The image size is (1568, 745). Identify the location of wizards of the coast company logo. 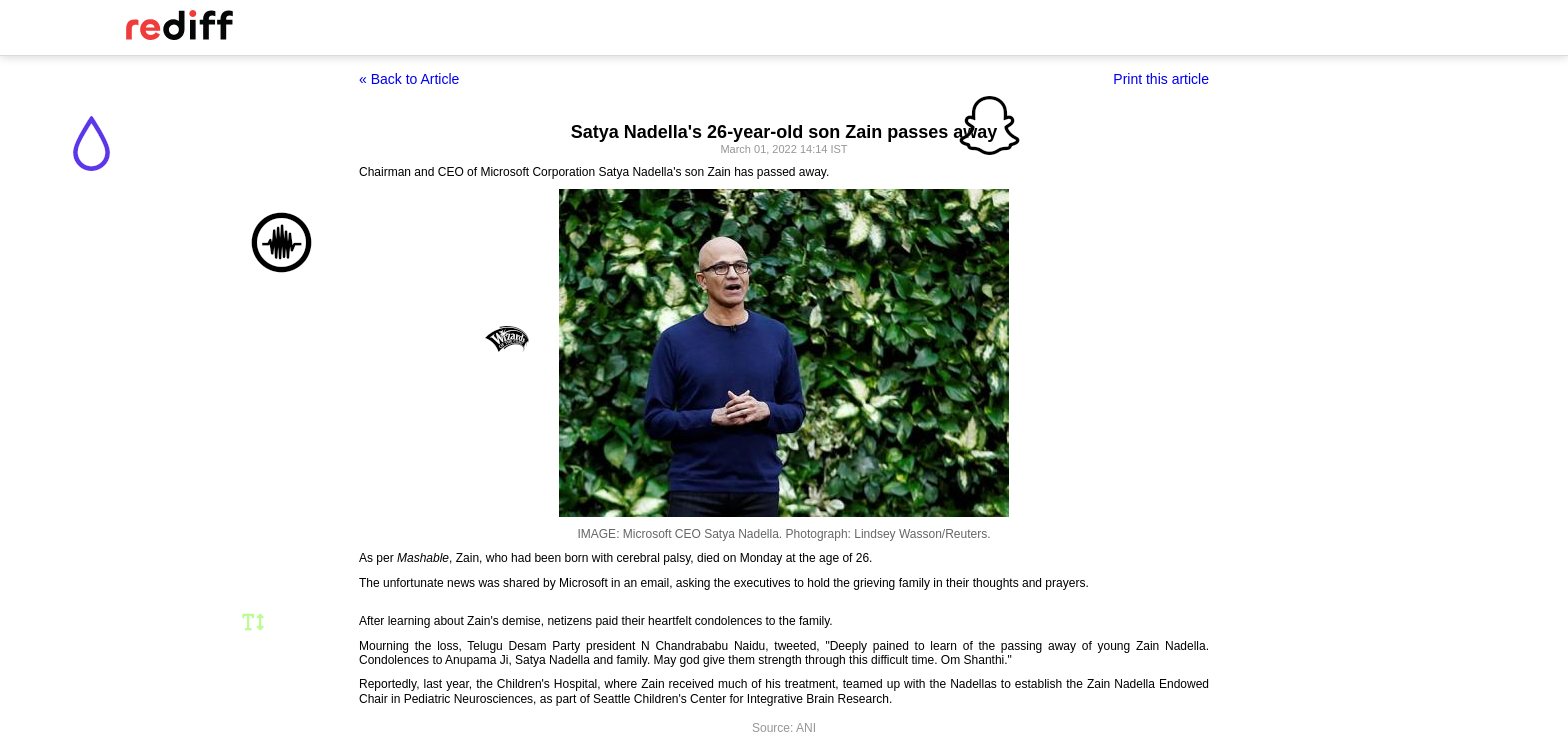
(507, 339).